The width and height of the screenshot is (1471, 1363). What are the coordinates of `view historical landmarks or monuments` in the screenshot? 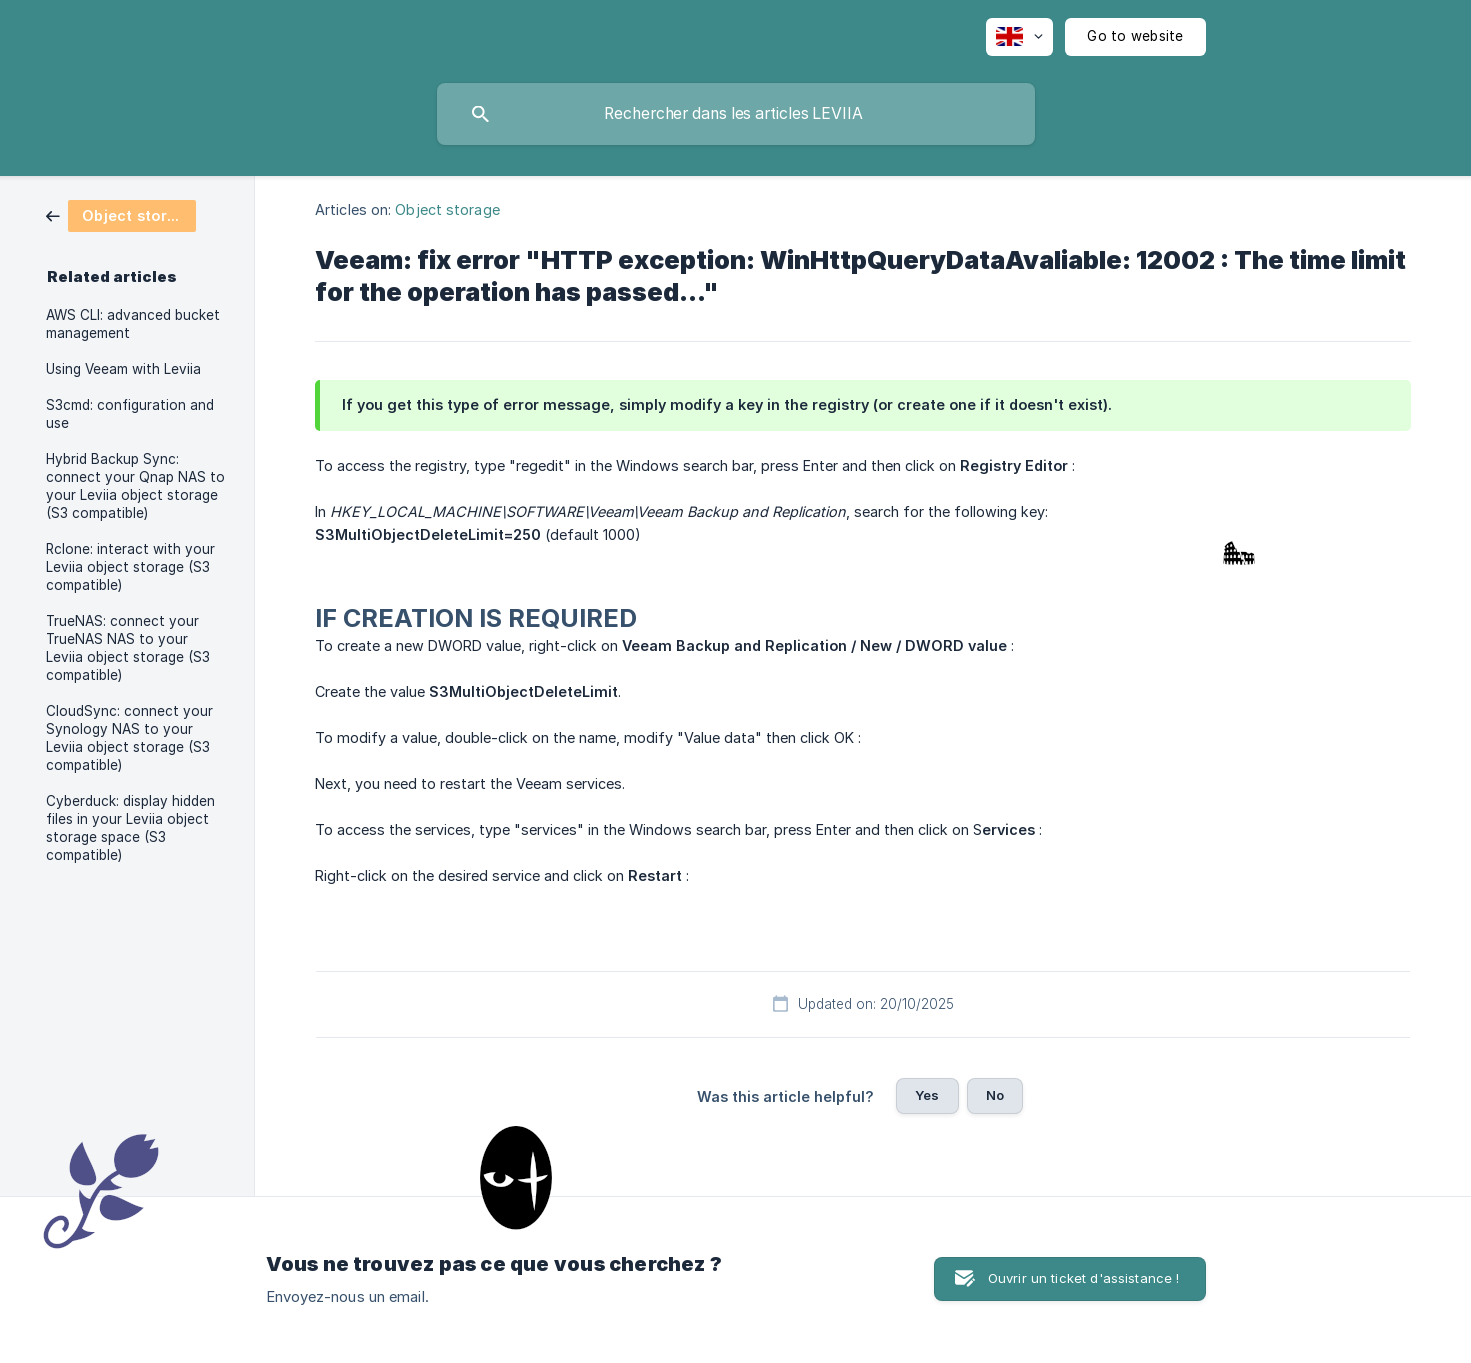 It's located at (1239, 553).